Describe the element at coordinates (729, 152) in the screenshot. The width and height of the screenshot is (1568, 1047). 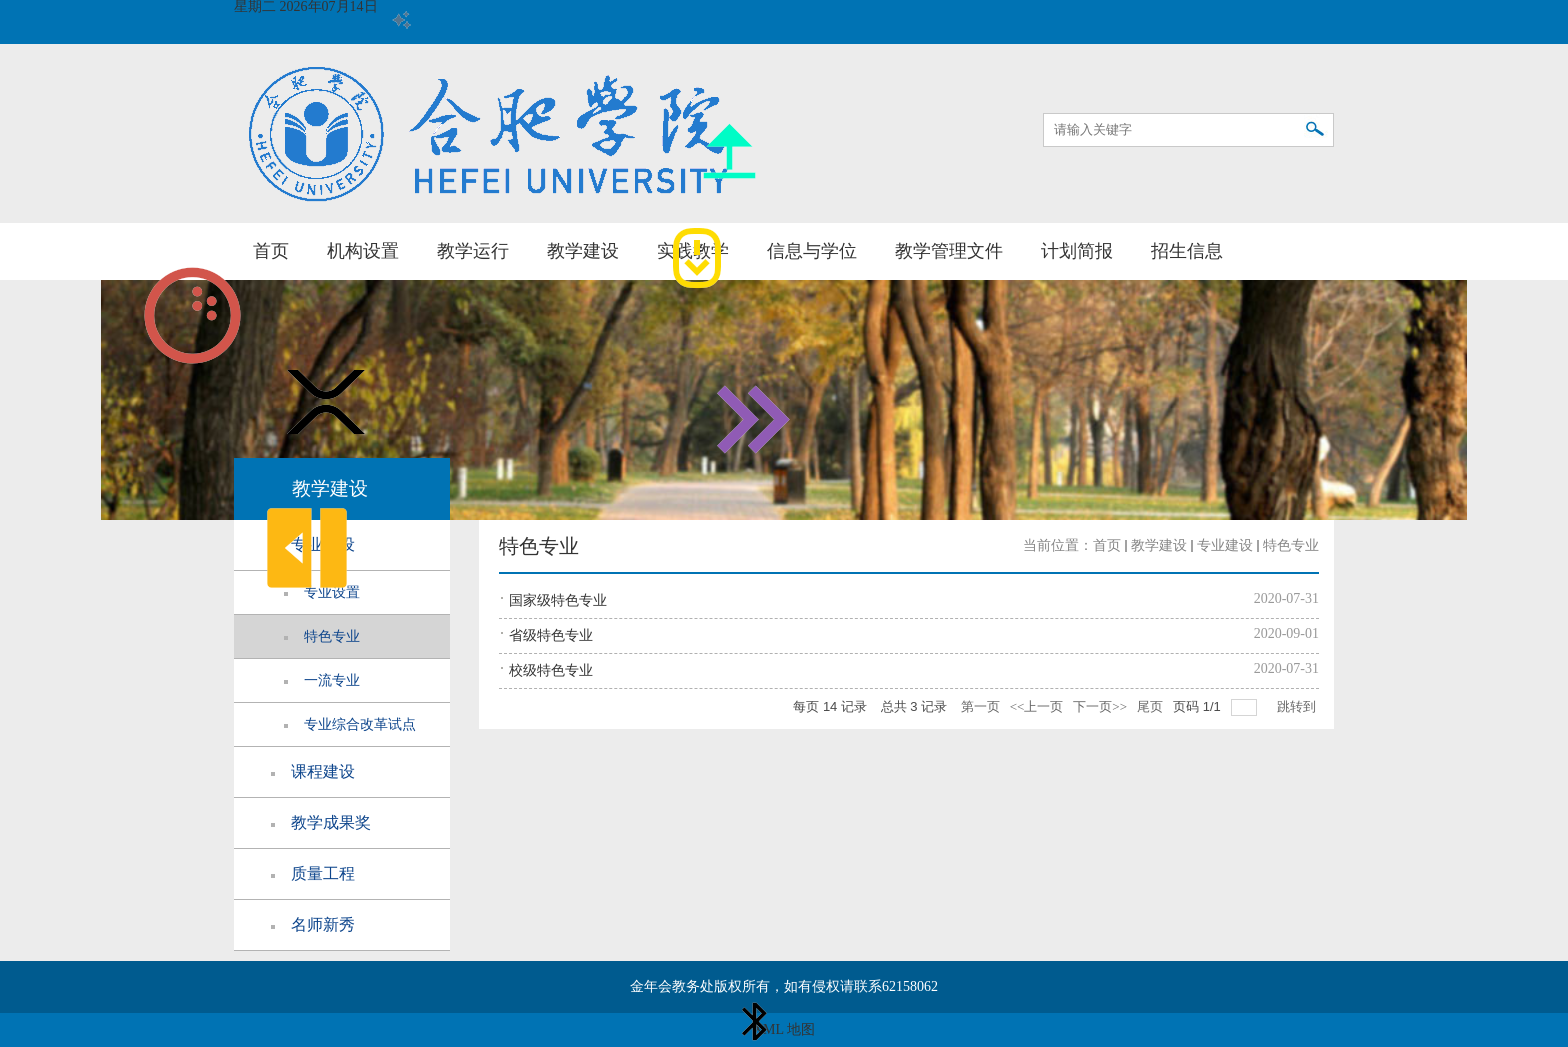
I see `upload a file or document` at that location.